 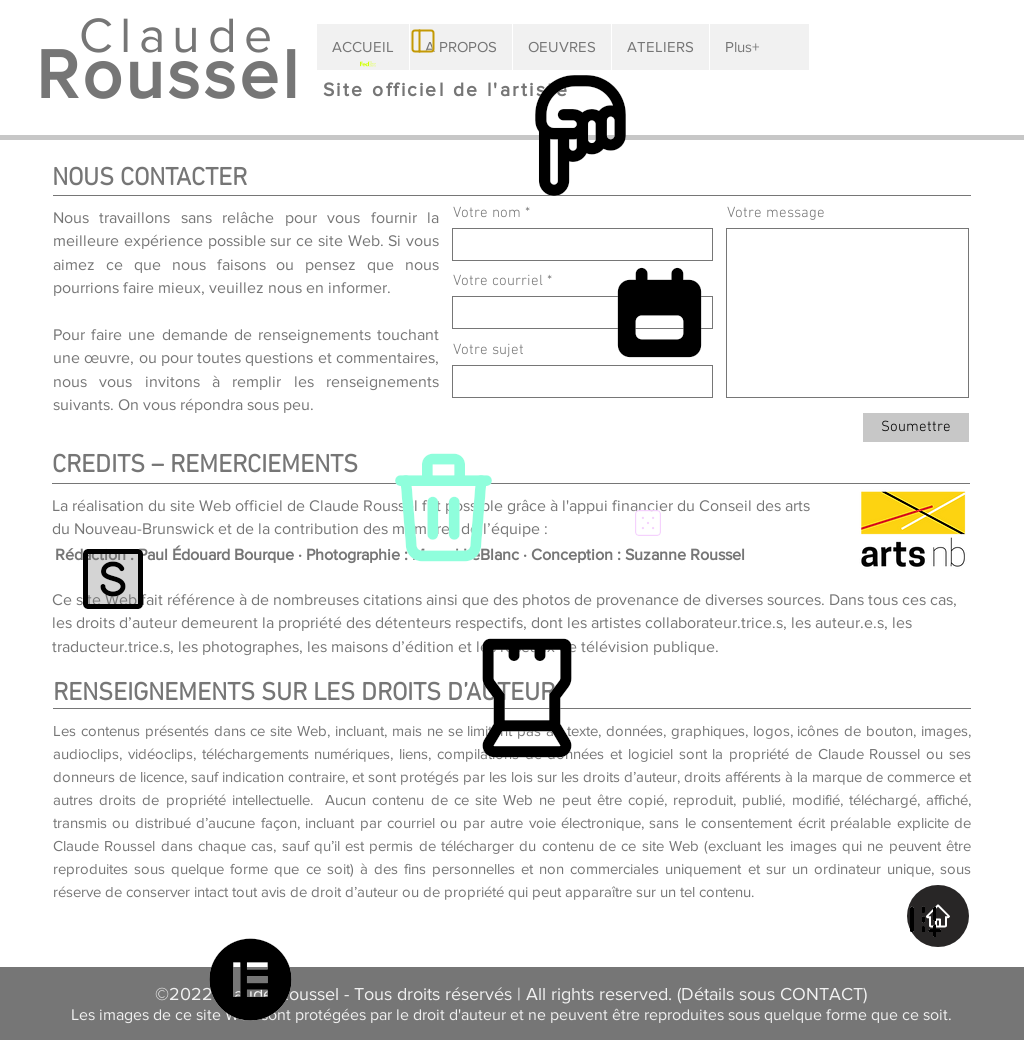 I want to click on delete selected item, so click(x=443, y=507).